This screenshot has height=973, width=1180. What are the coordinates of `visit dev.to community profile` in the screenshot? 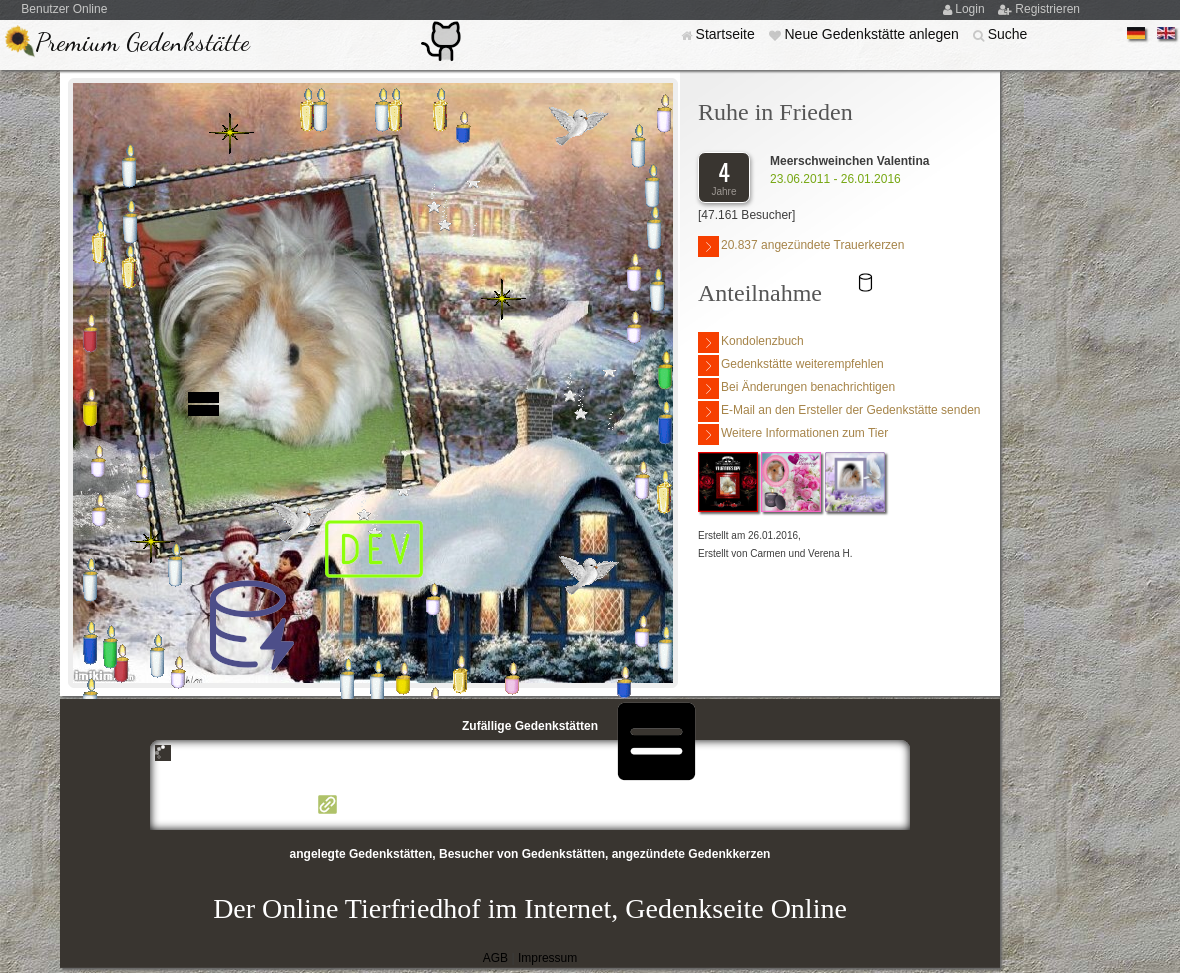 It's located at (374, 549).